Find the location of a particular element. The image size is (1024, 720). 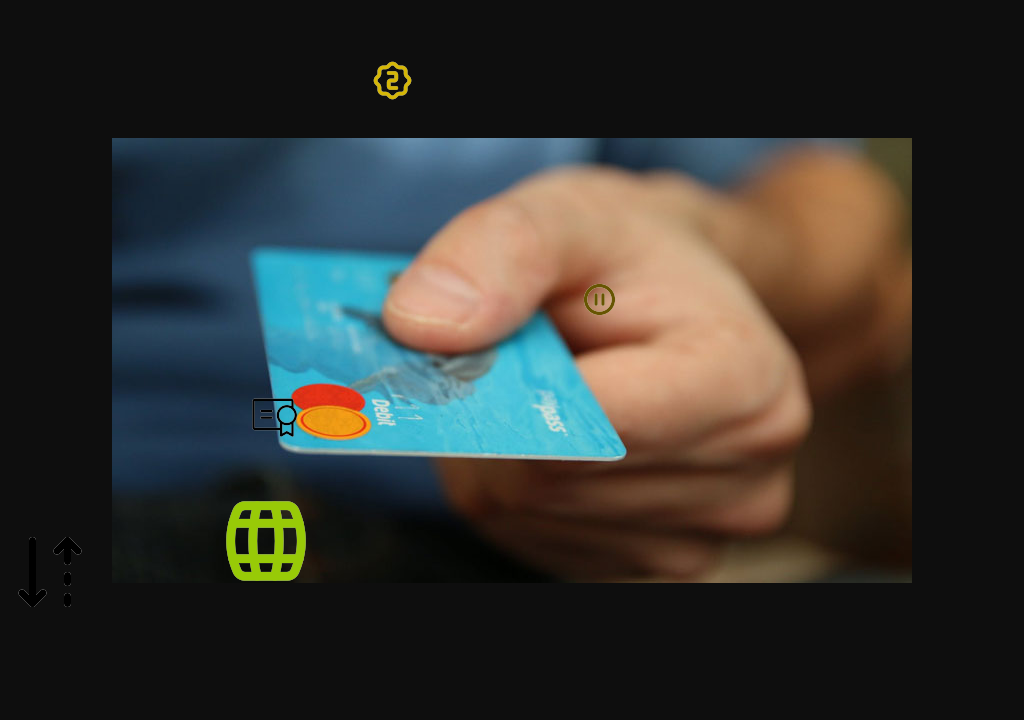

pause media playback is located at coordinates (599, 299).